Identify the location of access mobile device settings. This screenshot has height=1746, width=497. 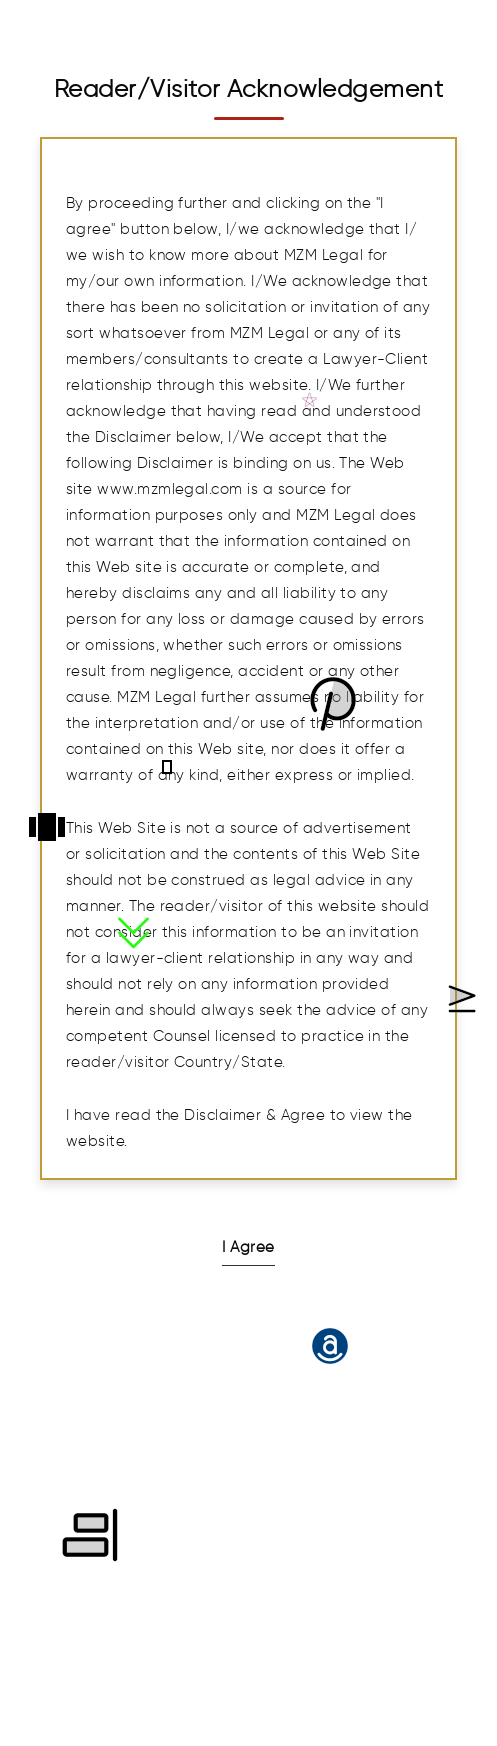
(167, 767).